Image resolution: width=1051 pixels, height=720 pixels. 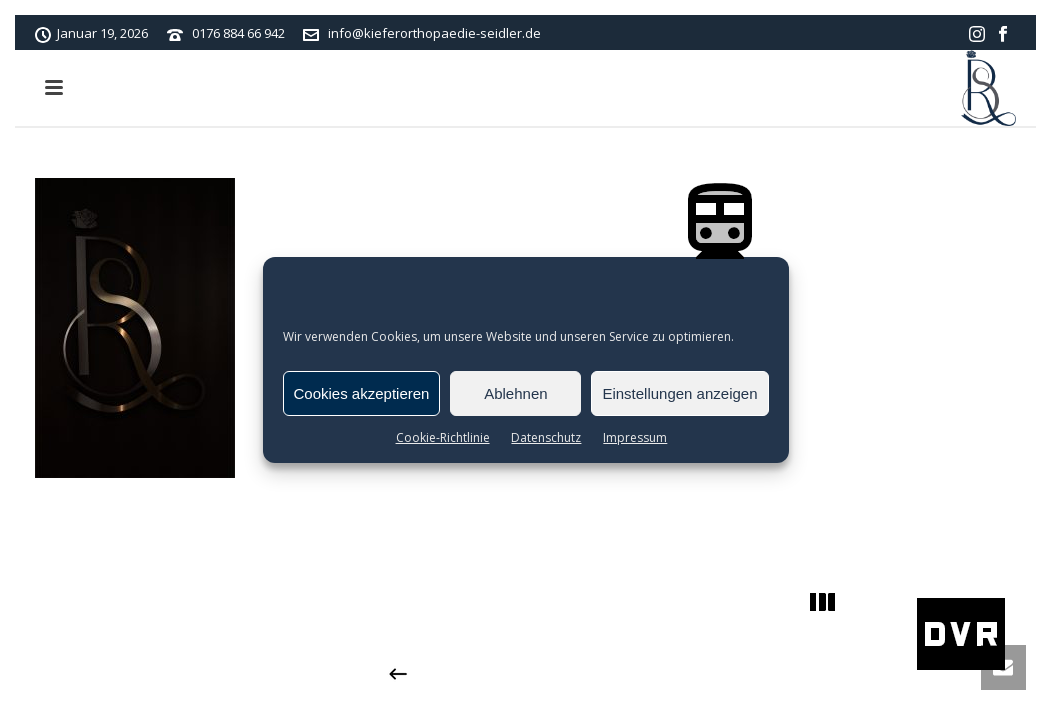 I want to click on get public transit directions, so click(x=720, y=223).